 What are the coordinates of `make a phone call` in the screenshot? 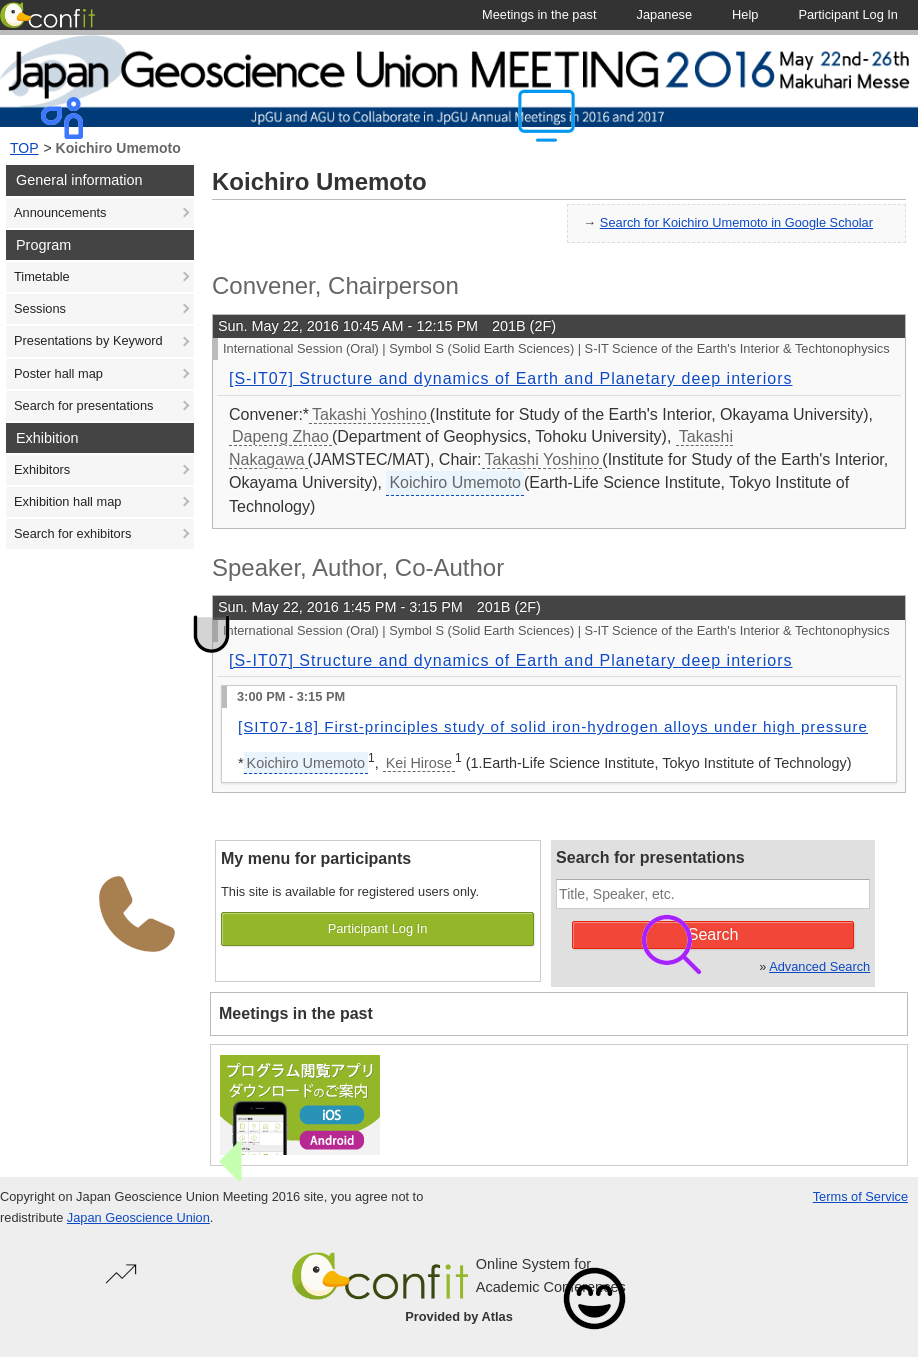 It's located at (135, 915).